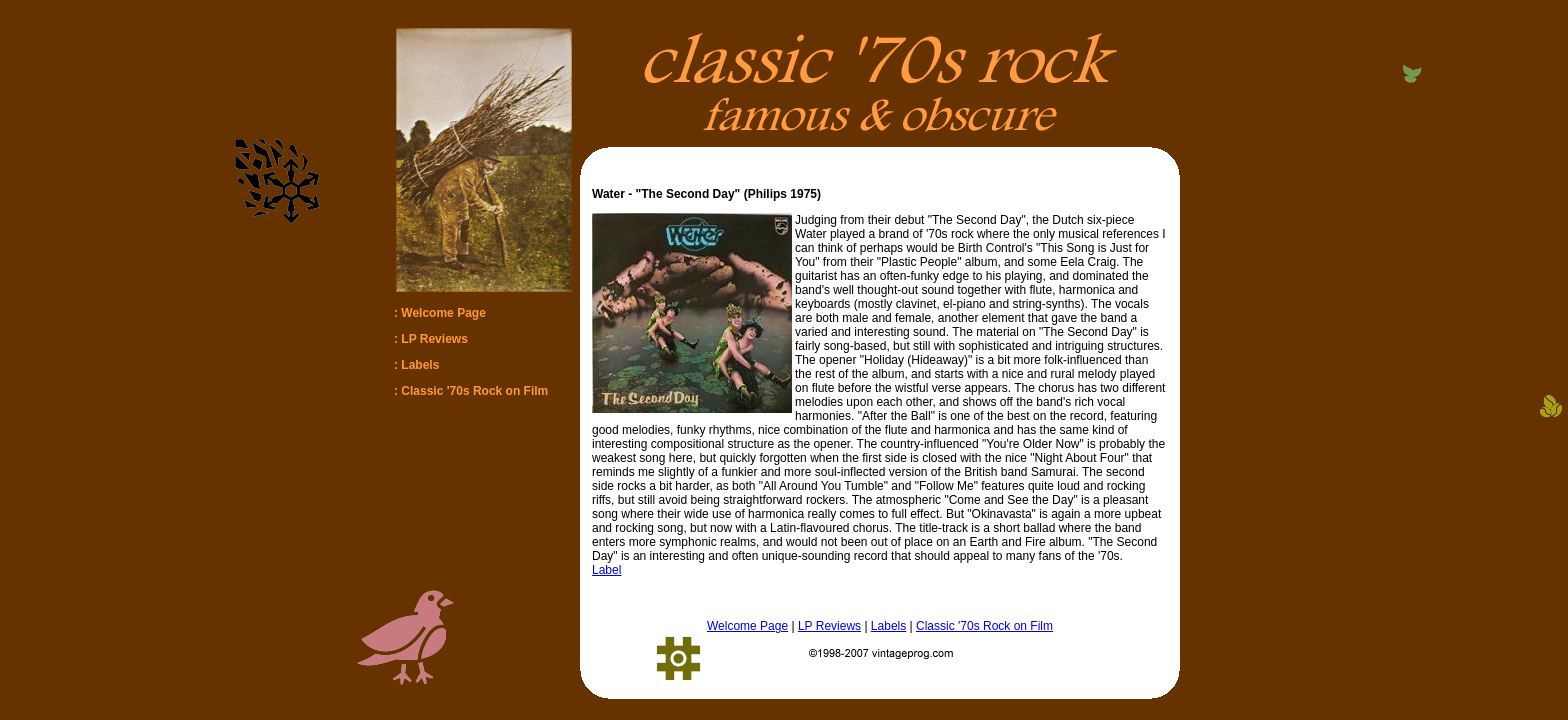 Image resolution: width=1568 pixels, height=720 pixels. Describe the element at coordinates (1412, 74) in the screenshot. I see `indicates peace or harmony state` at that location.